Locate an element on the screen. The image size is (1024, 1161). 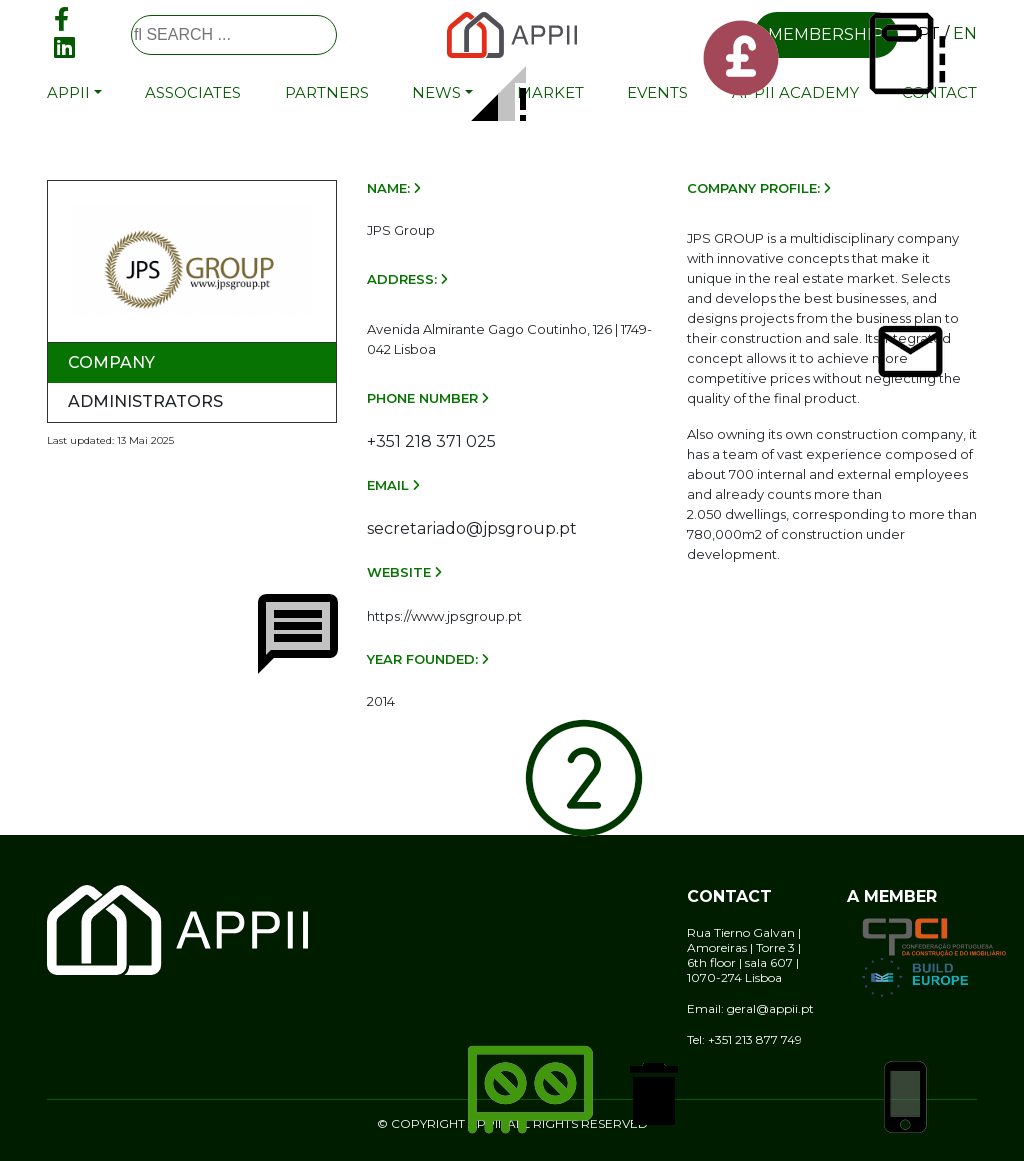
open messaging or chat is located at coordinates (298, 634).